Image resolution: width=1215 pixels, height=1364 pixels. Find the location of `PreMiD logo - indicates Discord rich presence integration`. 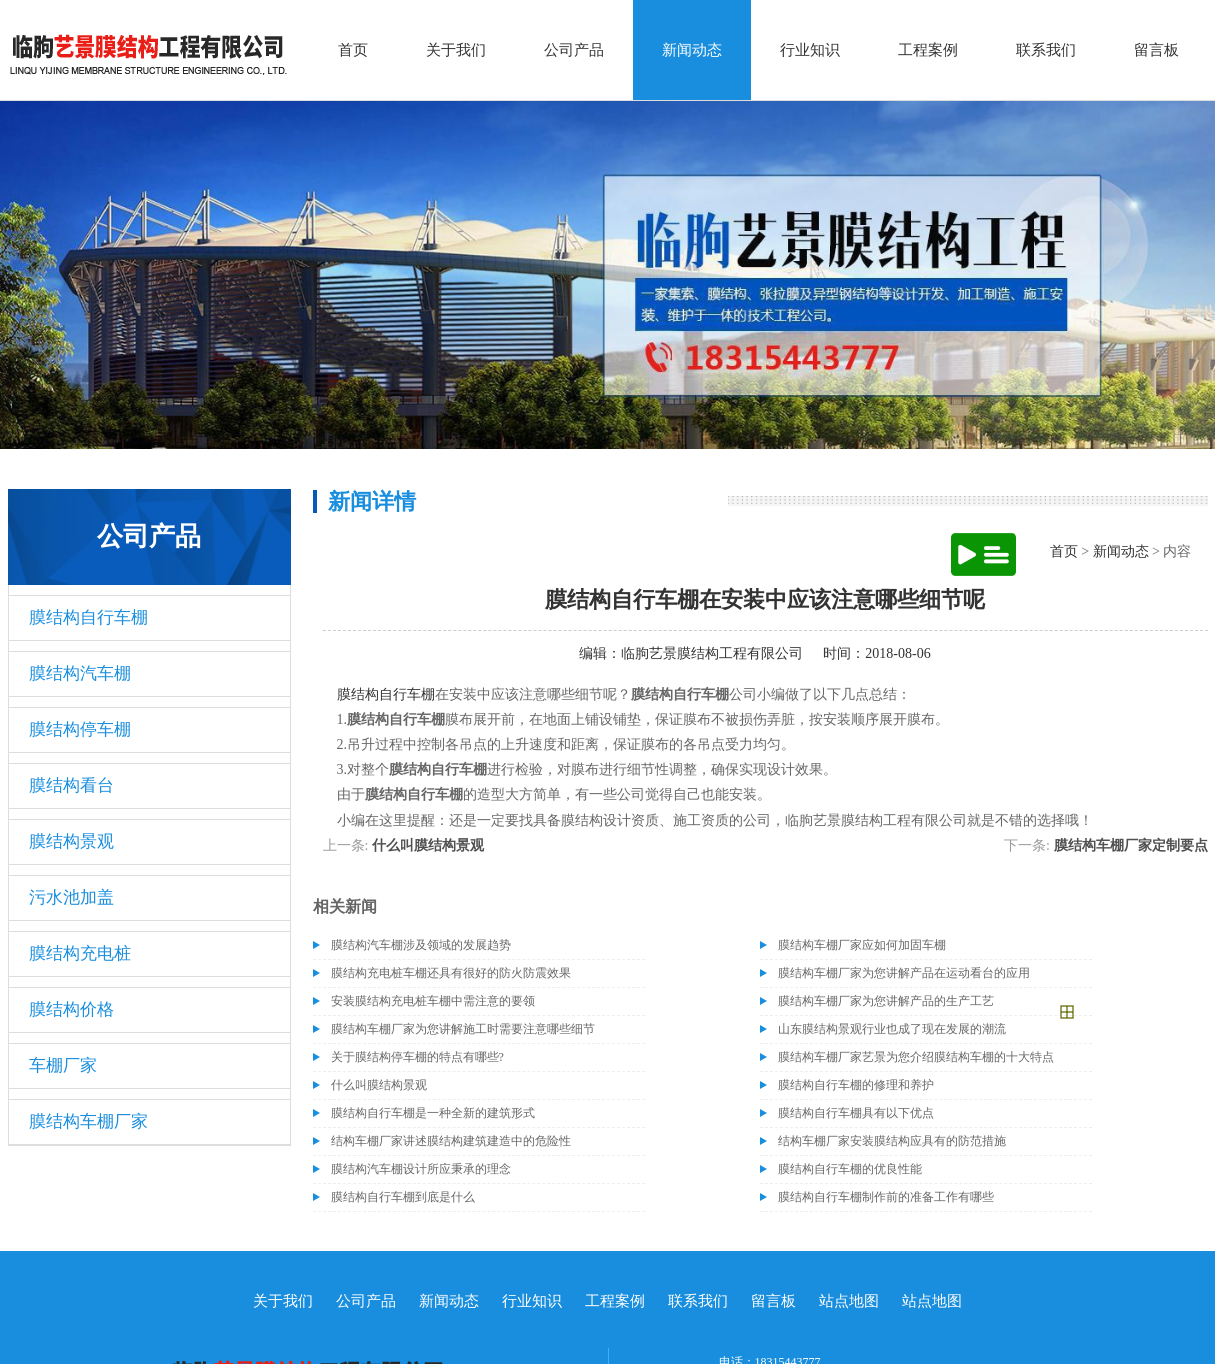

PreMiD logo - indicates Discord rich presence integration is located at coordinates (983, 554).